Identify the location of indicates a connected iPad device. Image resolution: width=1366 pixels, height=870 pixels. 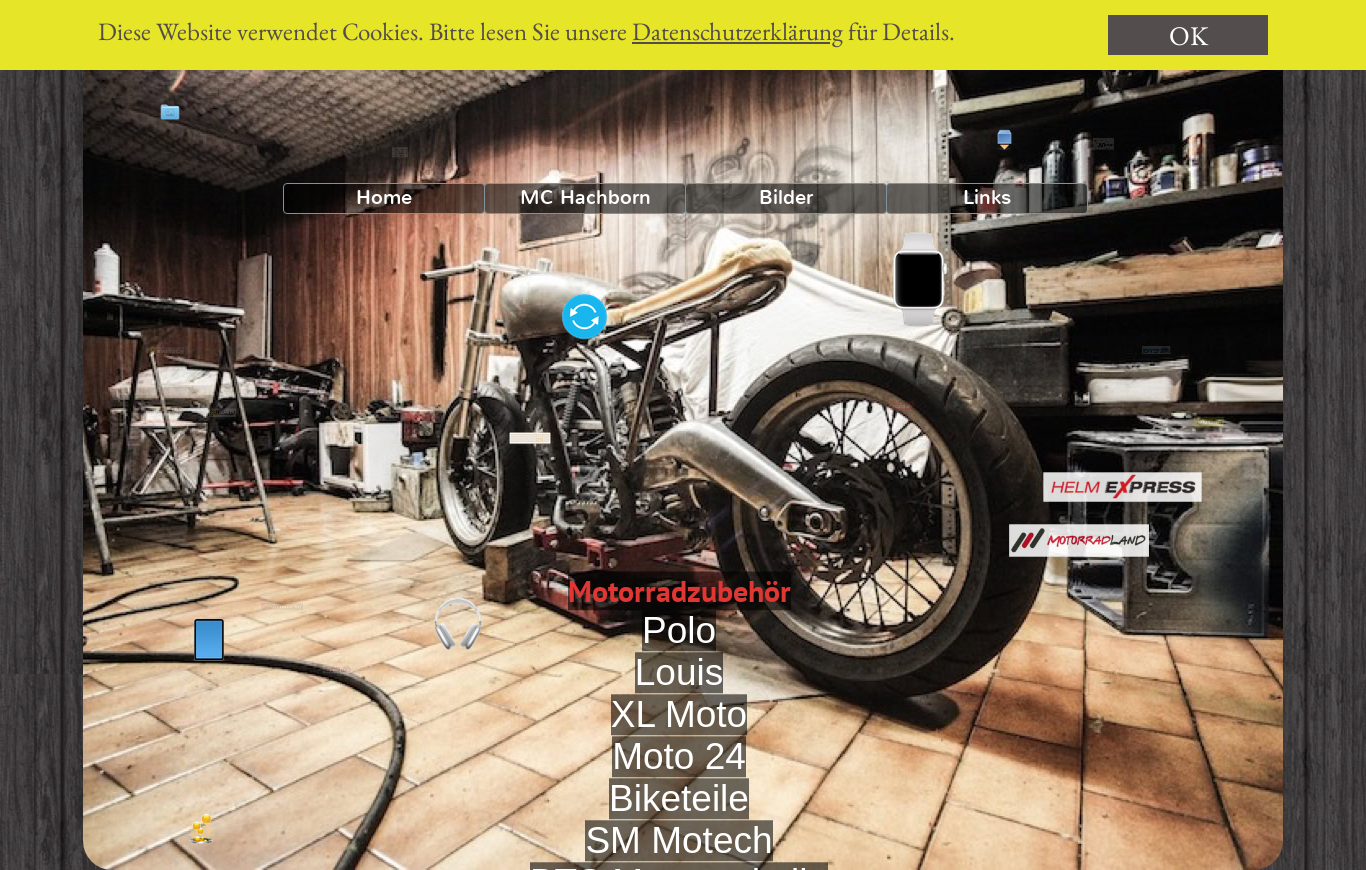
(209, 640).